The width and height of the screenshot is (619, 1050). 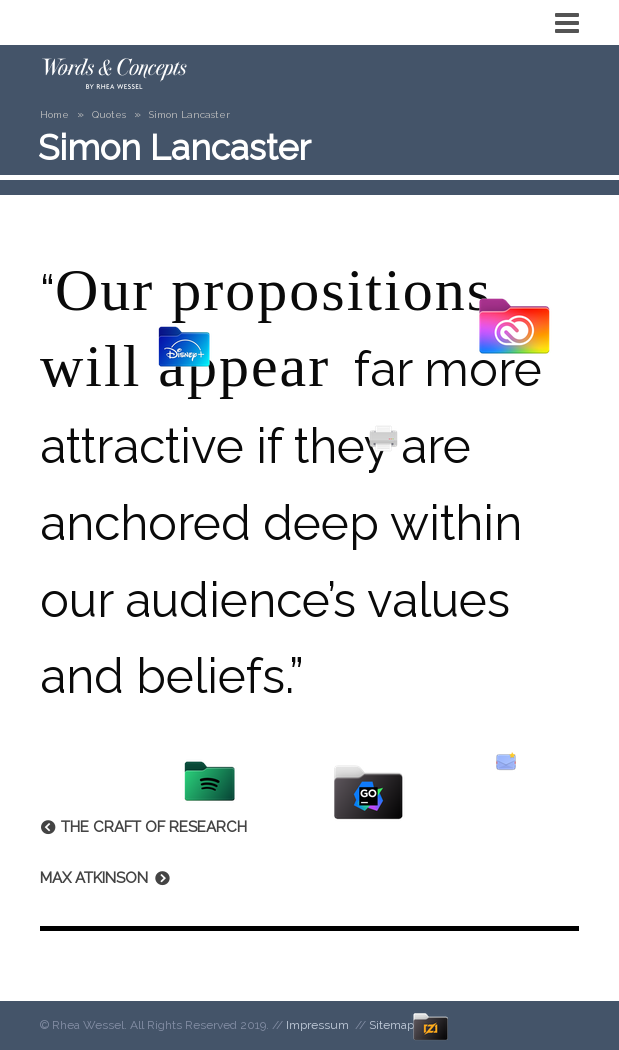 What do you see at coordinates (506, 762) in the screenshot?
I see `indicates unread email messages` at bounding box center [506, 762].